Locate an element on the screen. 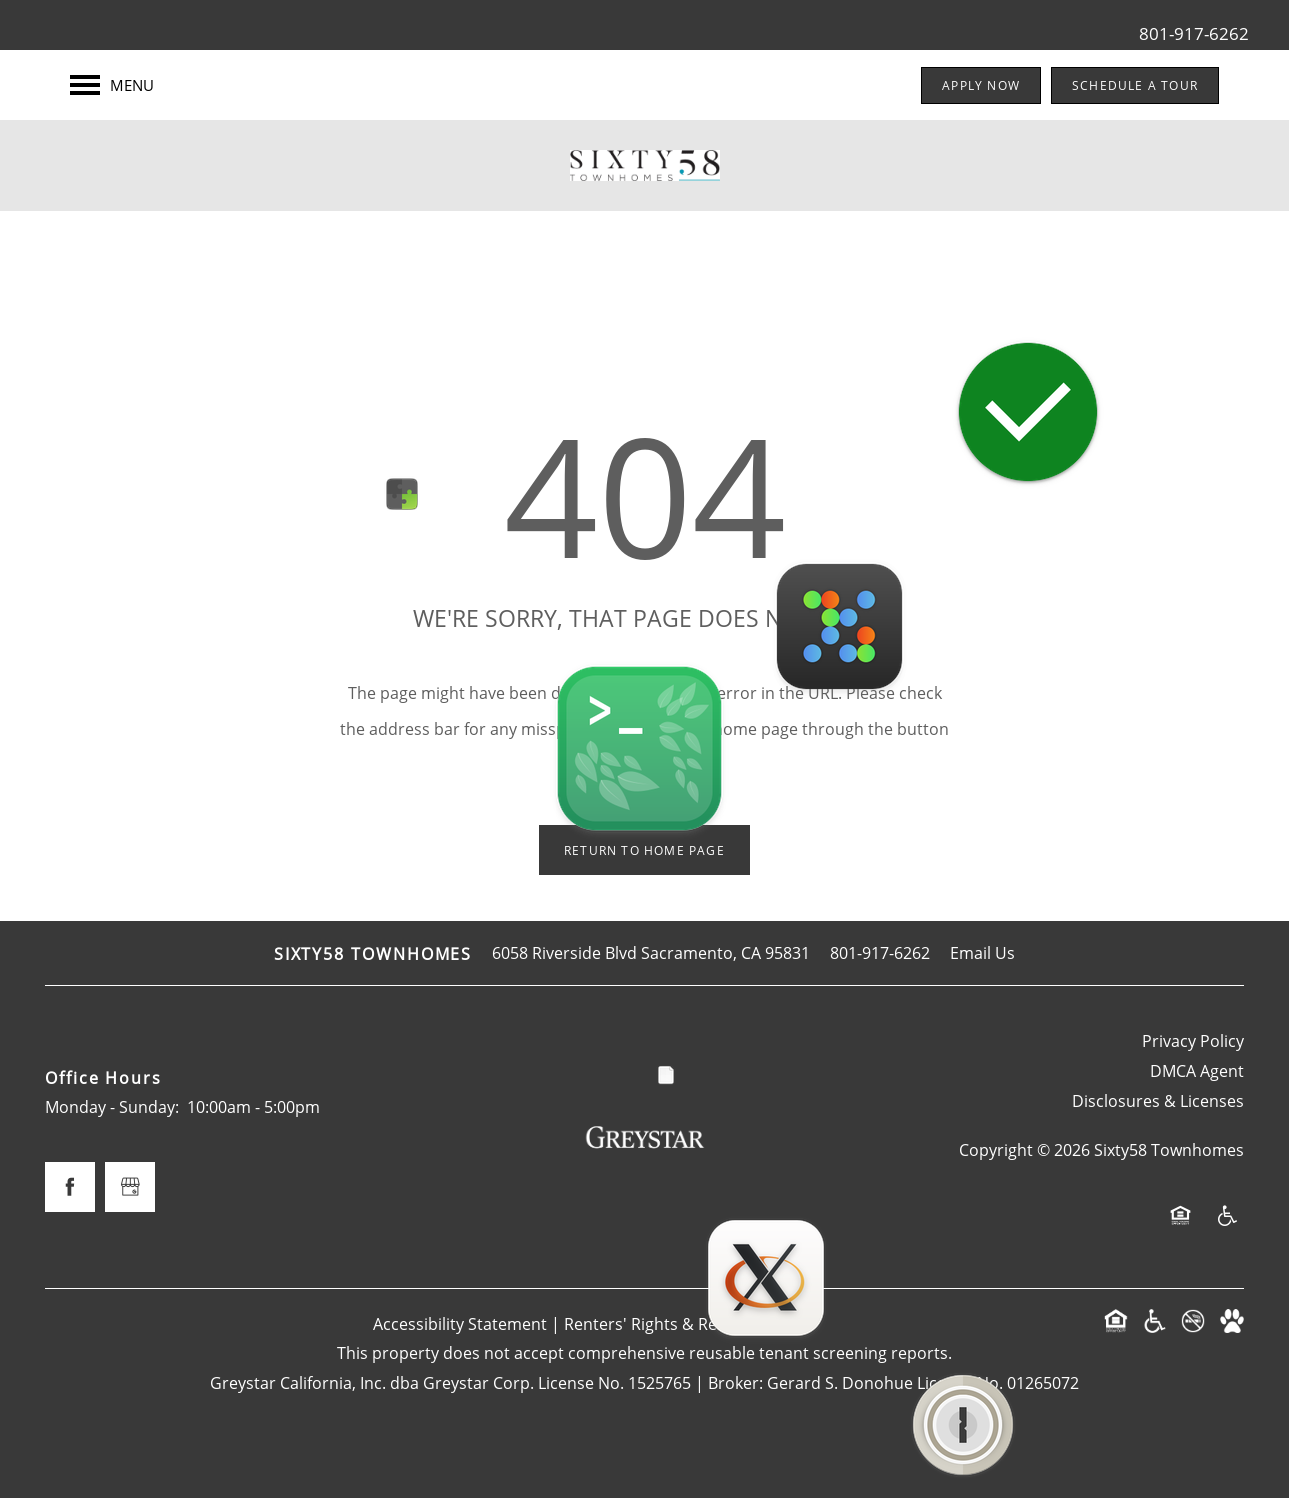 Image resolution: width=1289 pixels, height=1498 pixels. launch gnome five or more puzzle game is located at coordinates (839, 626).